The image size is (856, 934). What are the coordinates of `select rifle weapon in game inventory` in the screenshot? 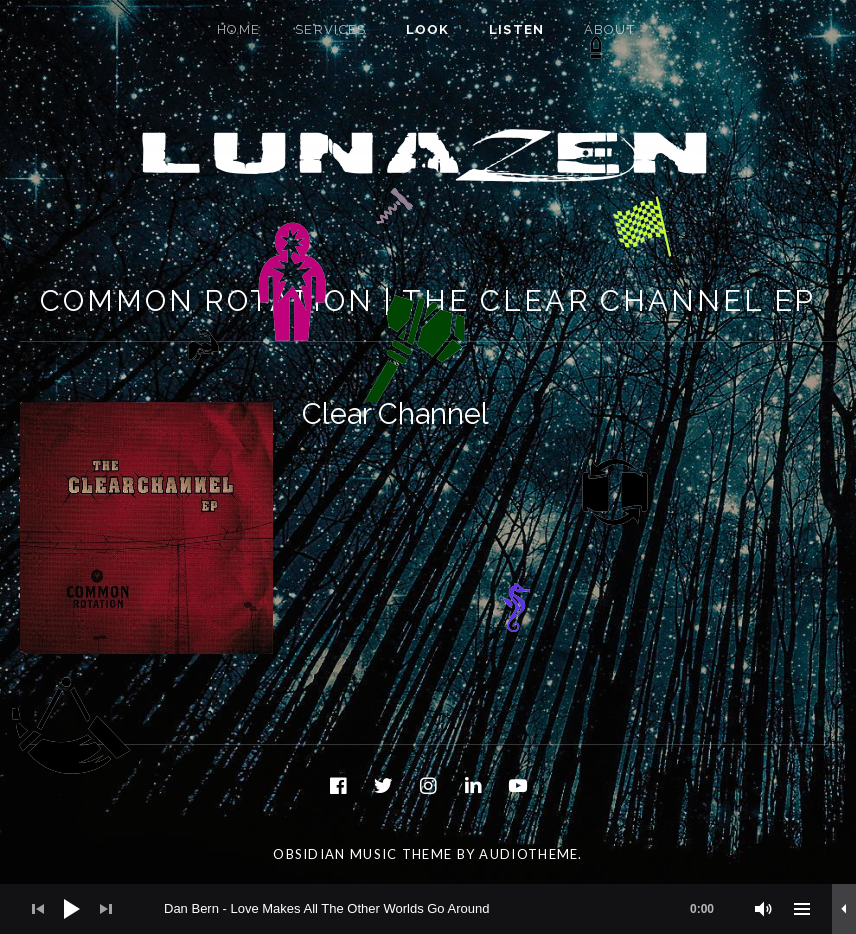 It's located at (596, 47).